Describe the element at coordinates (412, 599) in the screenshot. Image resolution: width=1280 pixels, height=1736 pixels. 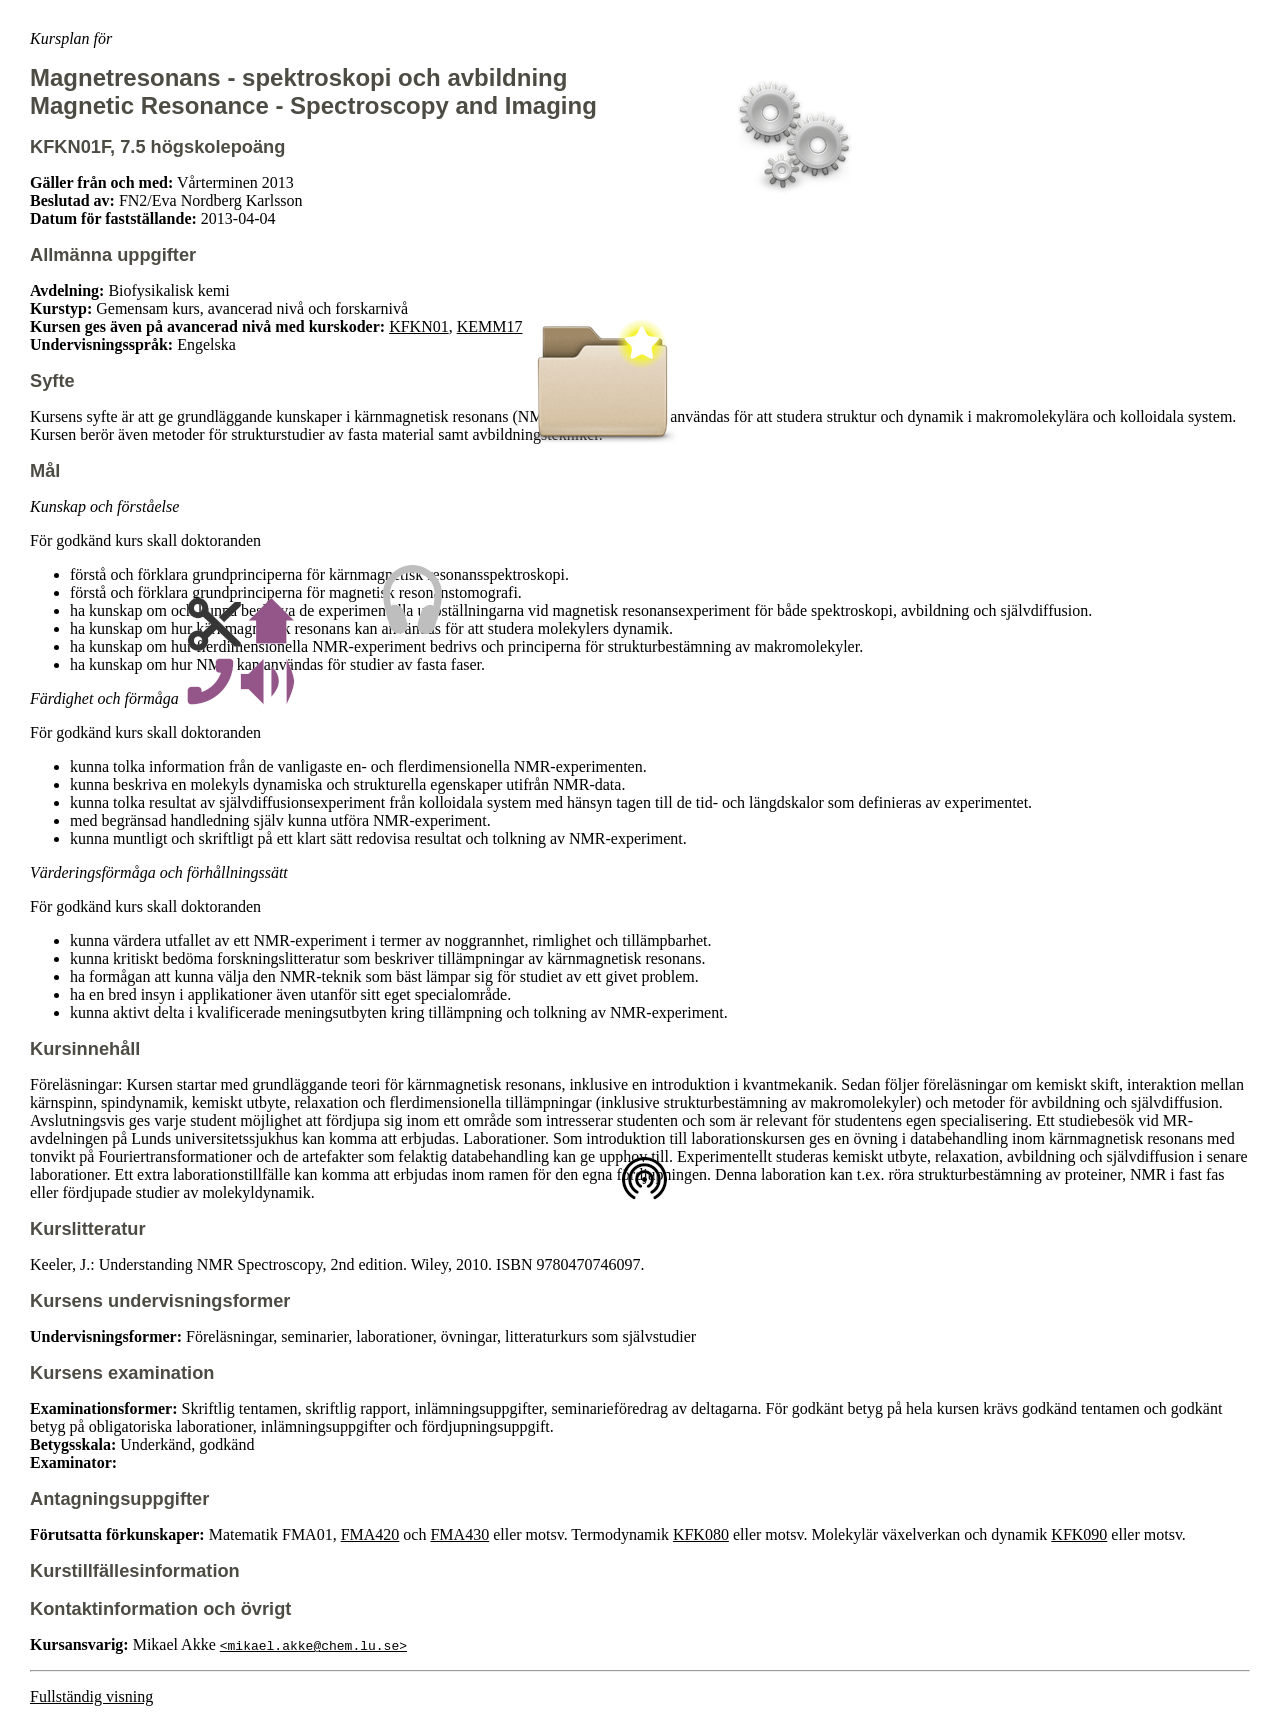
I see `switch audio output to headphones` at that location.